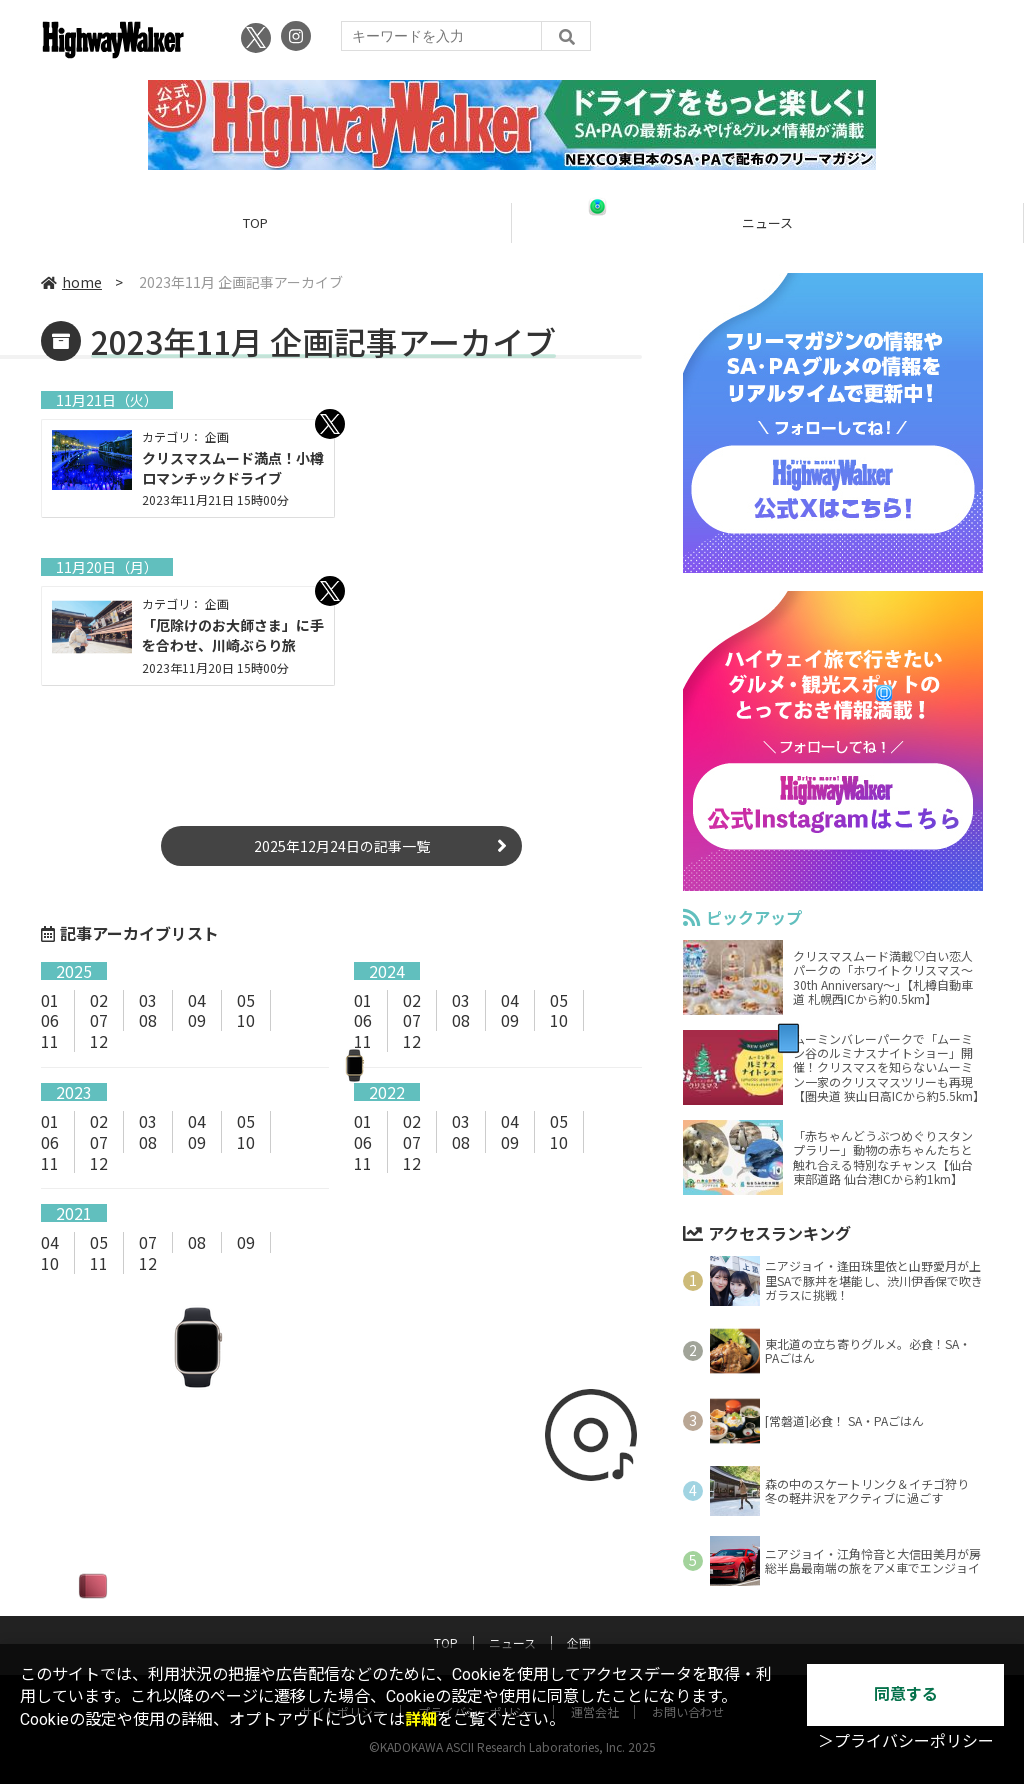 The height and width of the screenshot is (1784, 1024). What do you see at coordinates (93, 1585) in the screenshot?
I see `access the desktop folder` at bounding box center [93, 1585].